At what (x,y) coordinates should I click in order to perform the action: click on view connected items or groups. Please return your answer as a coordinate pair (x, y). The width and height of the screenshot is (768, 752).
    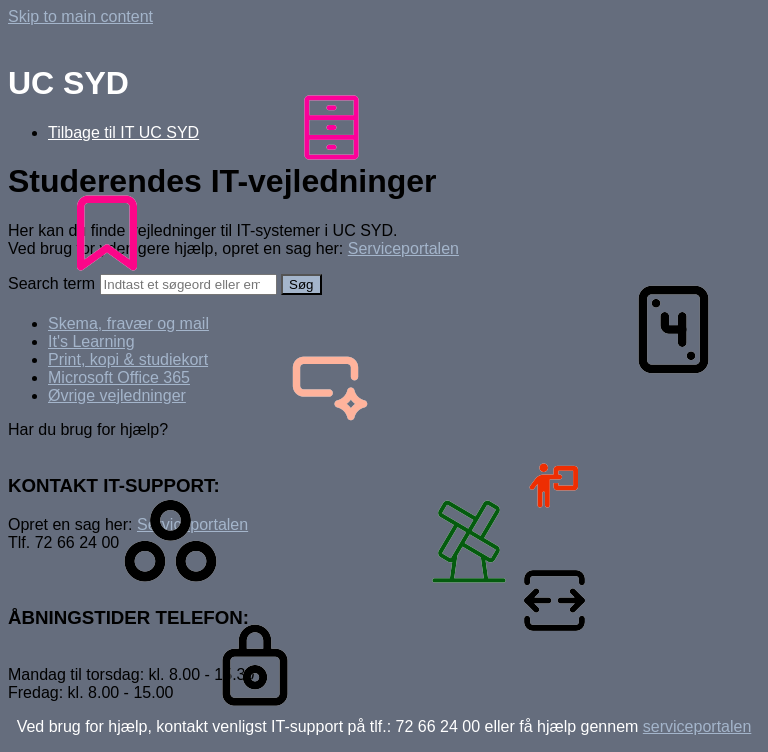
    Looking at the image, I should click on (170, 542).